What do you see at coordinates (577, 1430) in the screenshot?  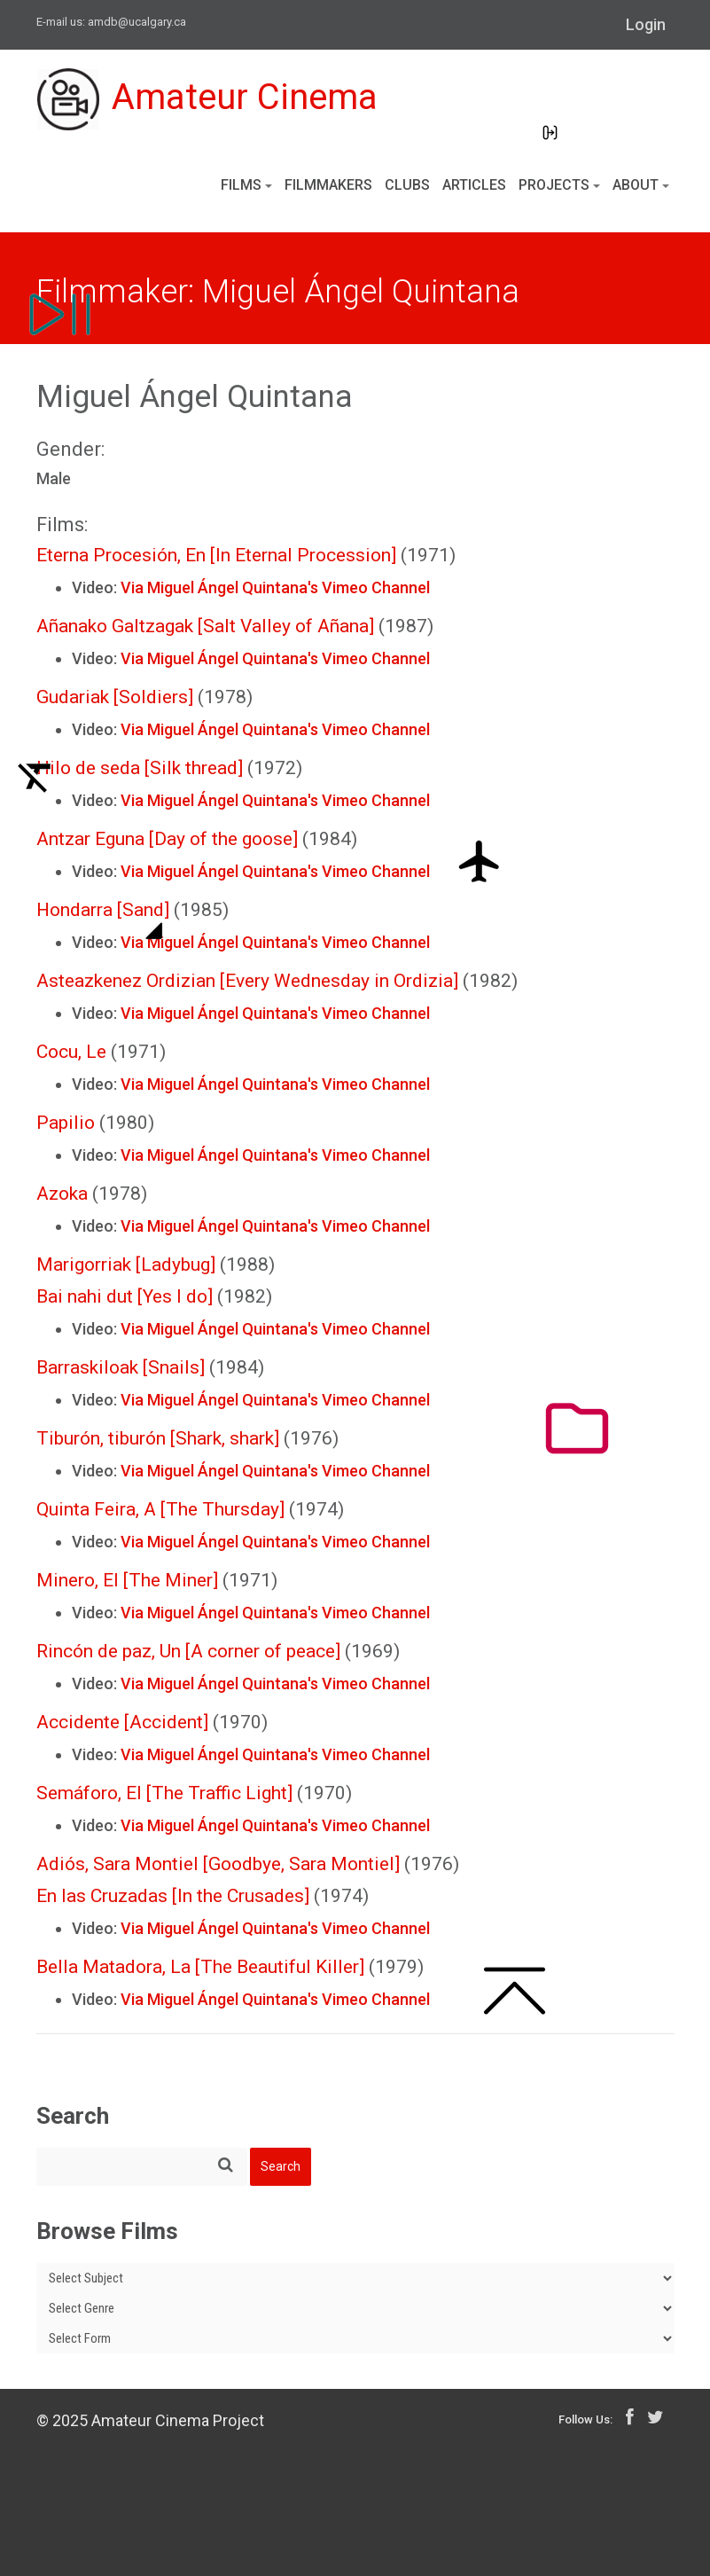 I see `open folder to view files` at bounding box center [577, 1430].